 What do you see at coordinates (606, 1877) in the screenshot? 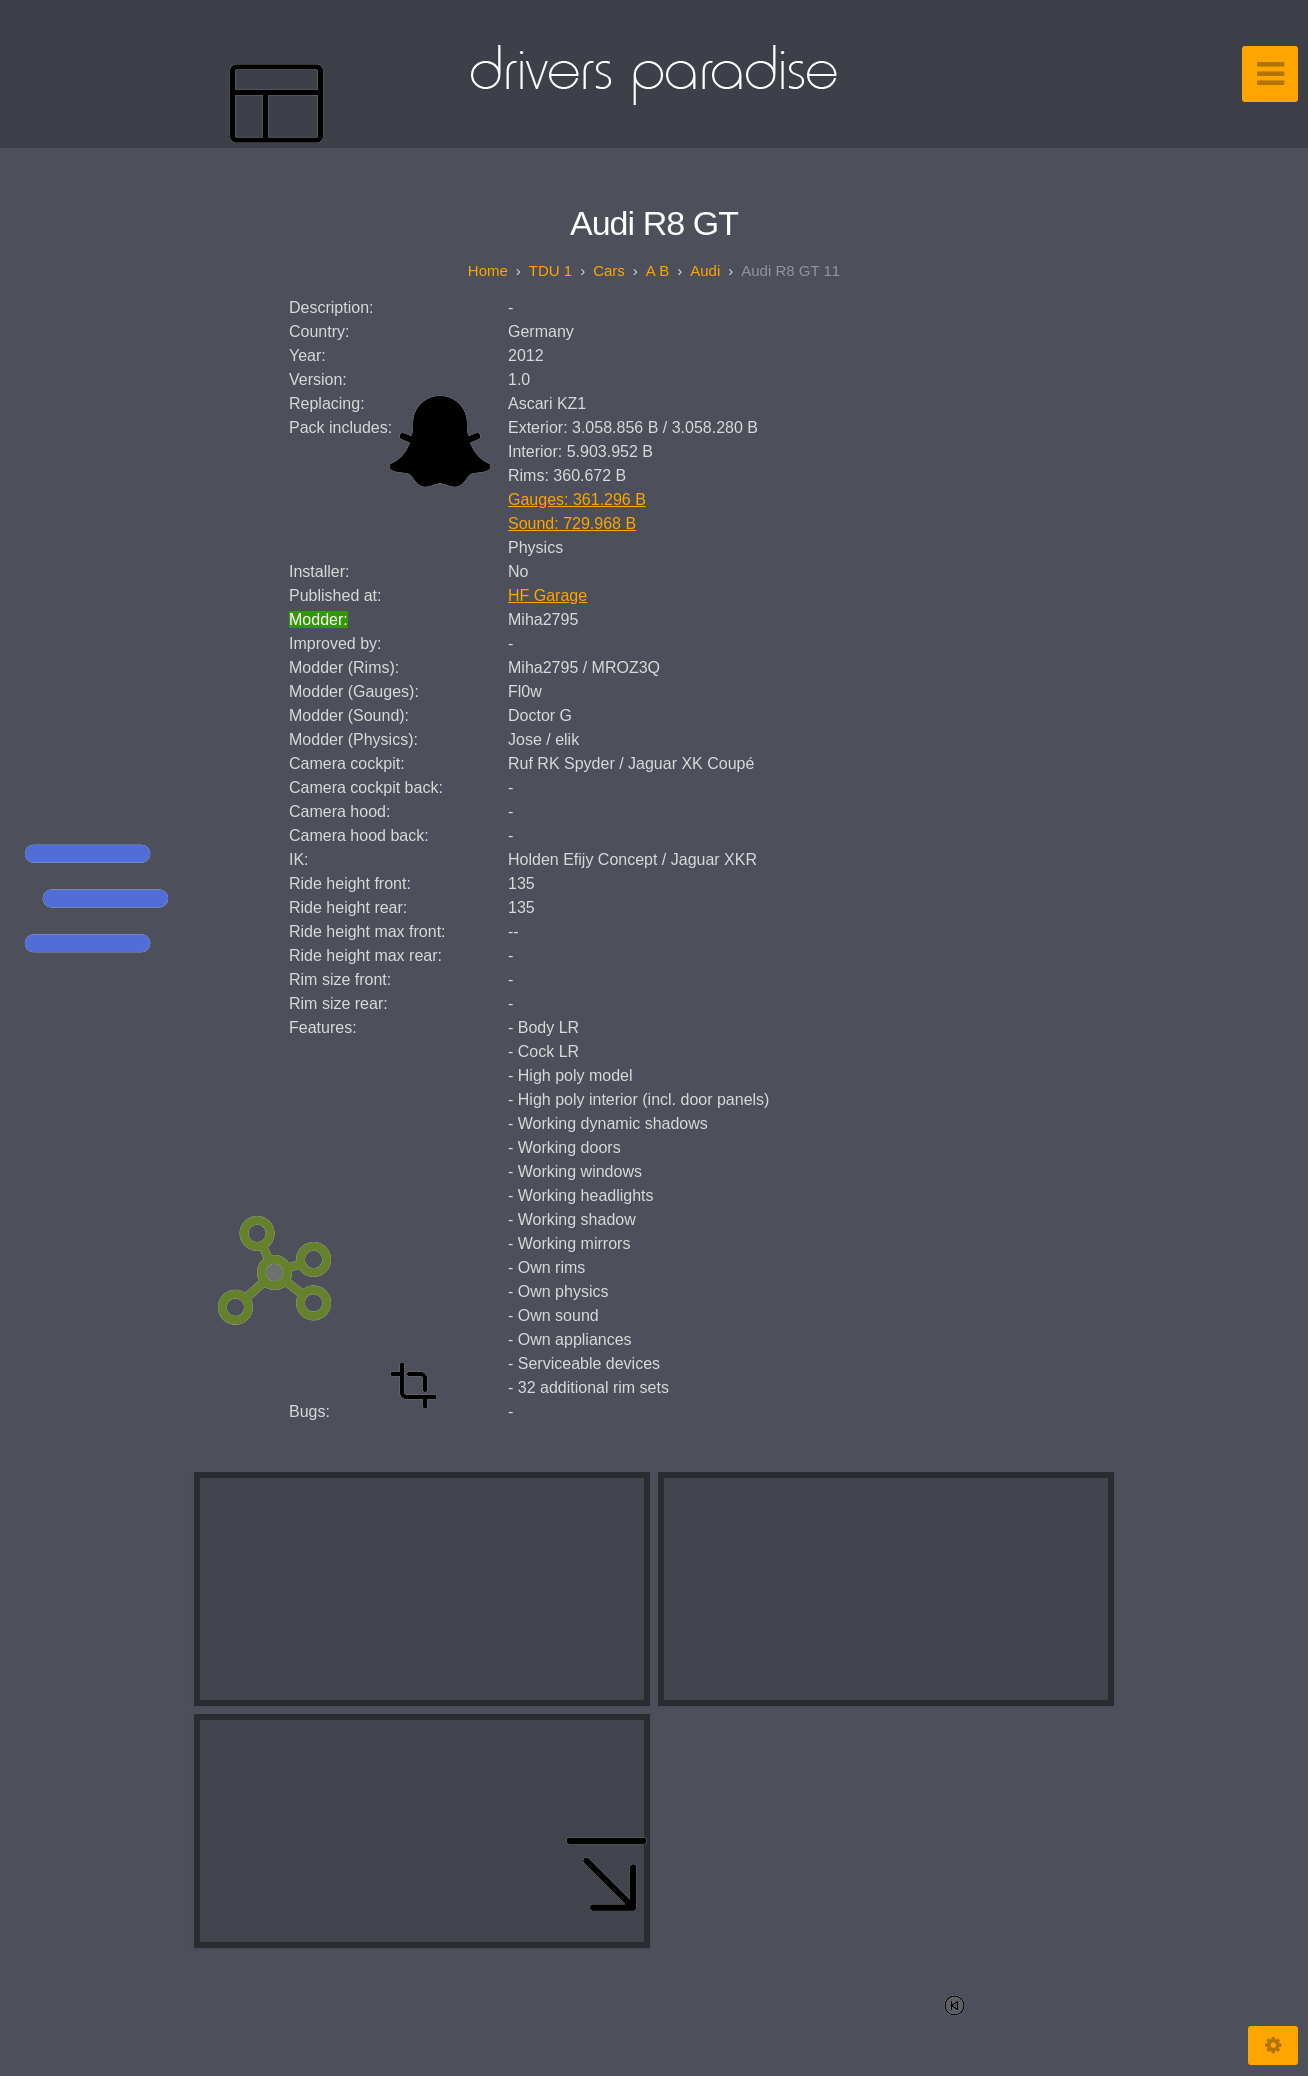
I see `move item to bottom-right corner` at bounding box center [606, 1877].